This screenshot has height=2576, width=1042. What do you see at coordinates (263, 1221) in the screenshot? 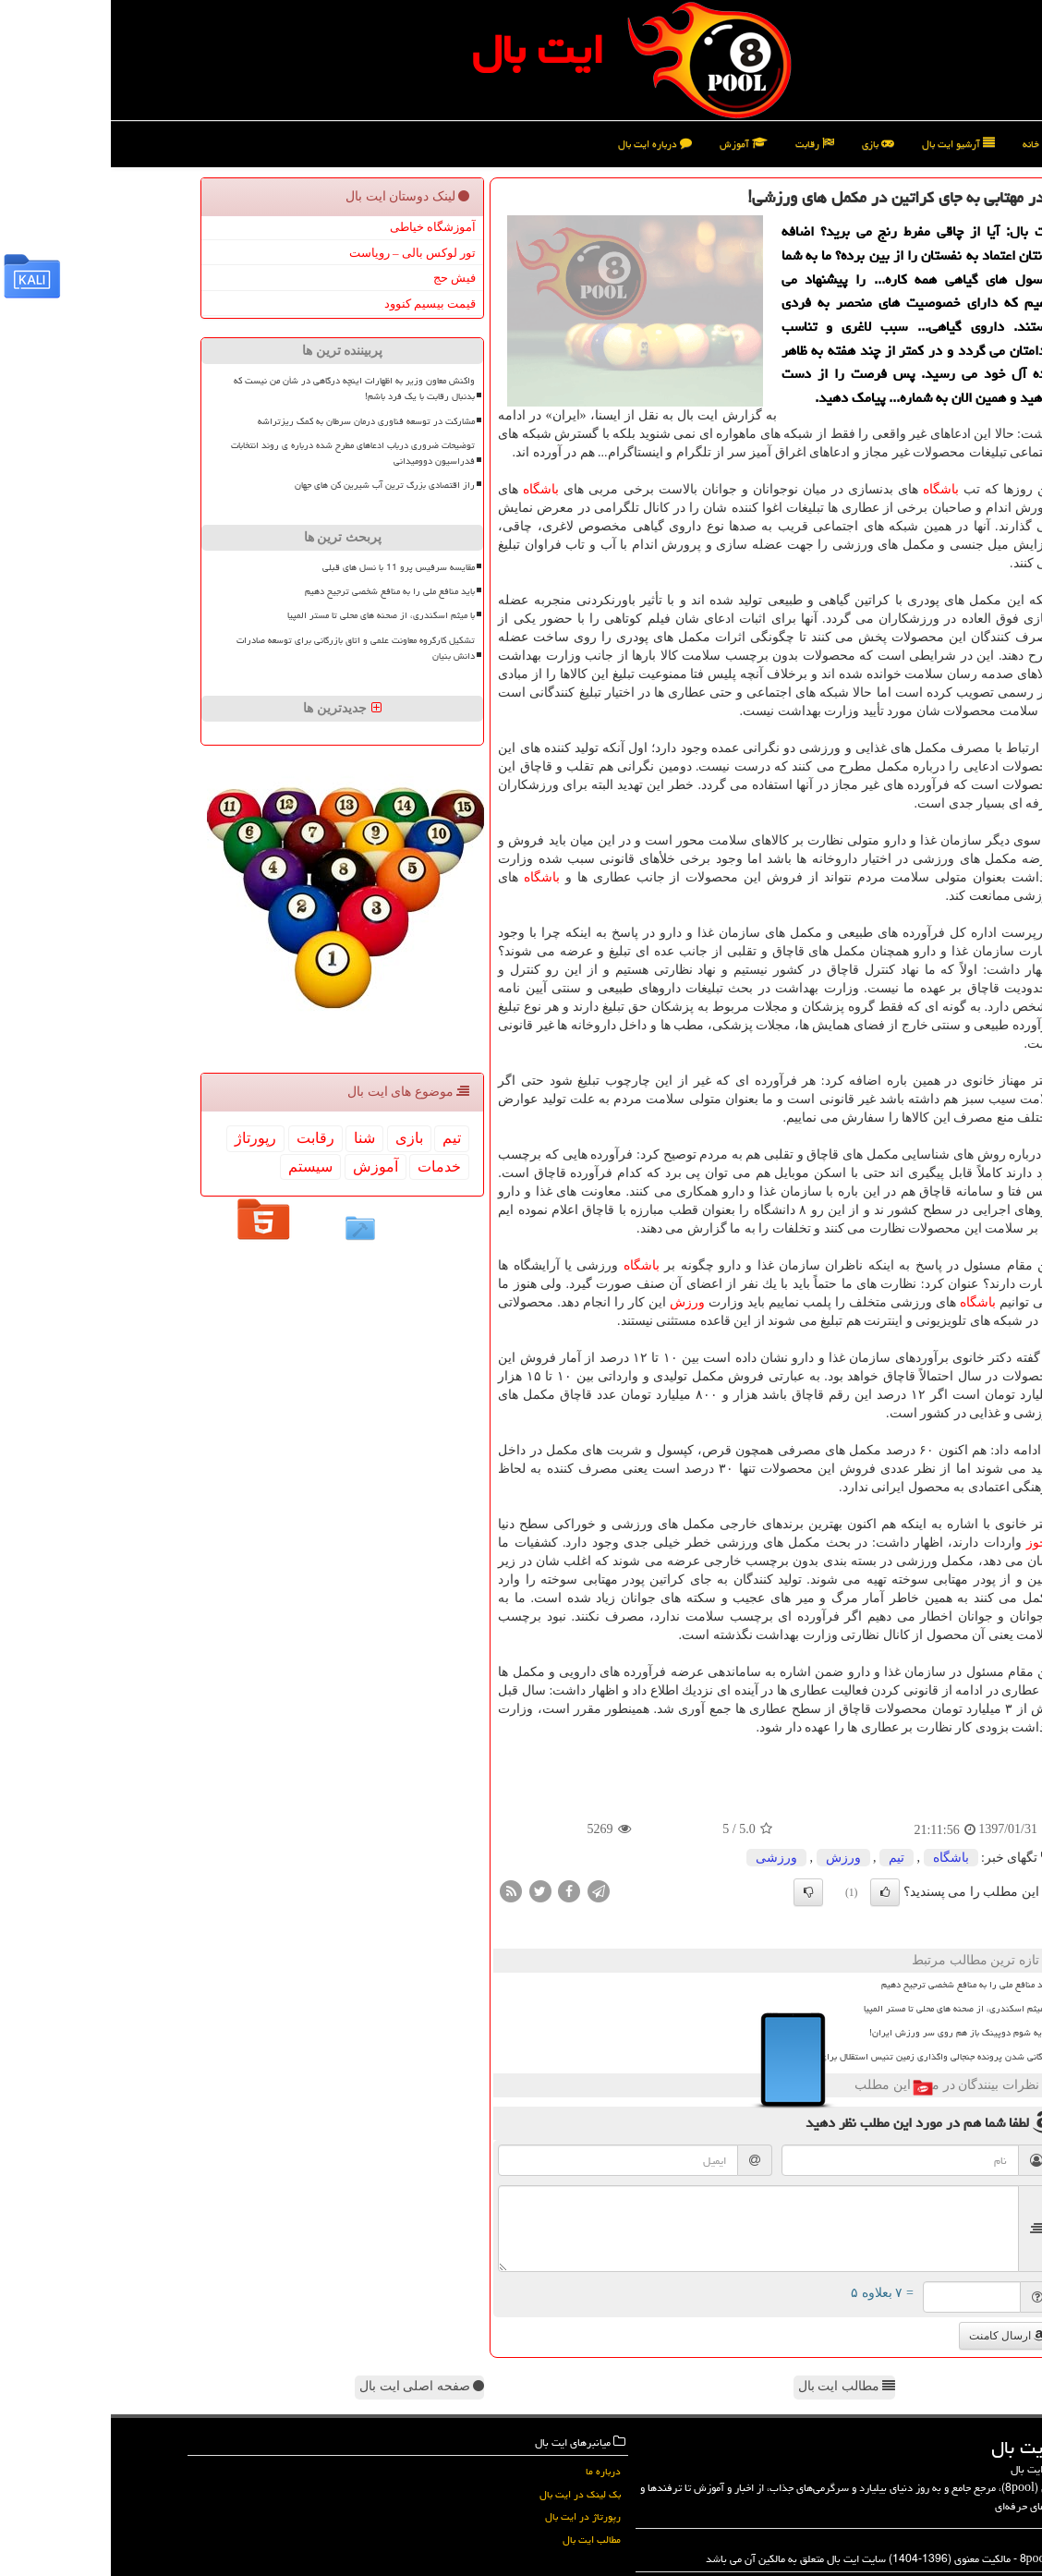
I see `open folder containing HTML files` at bounding box center [263, 1221].